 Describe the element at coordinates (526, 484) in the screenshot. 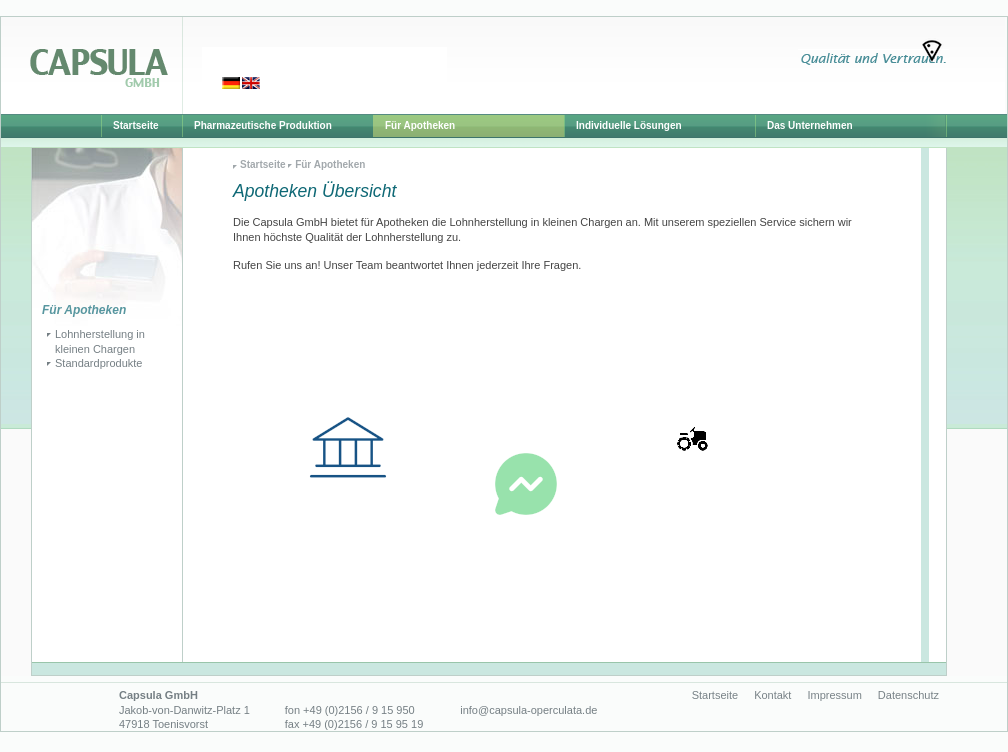

I see `open facebook messenger` at that location.